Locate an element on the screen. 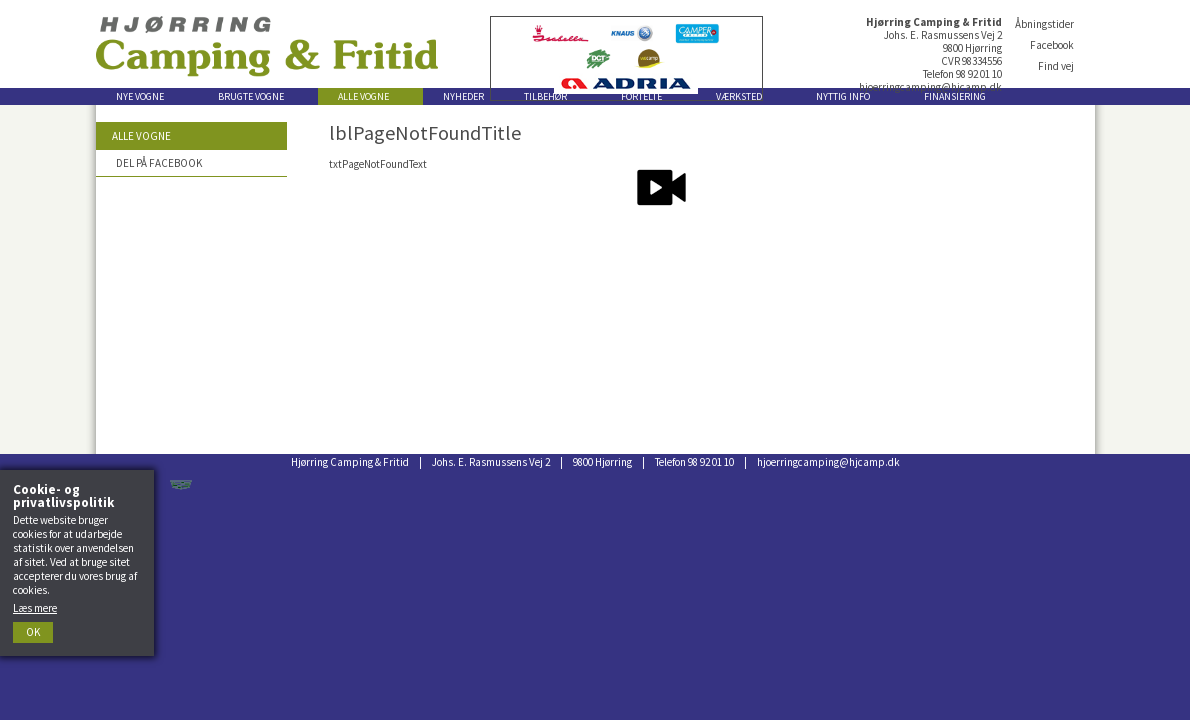 This screenshot has width=1190, height=720. cadillac brand logo is located at coordinates (181, 485).